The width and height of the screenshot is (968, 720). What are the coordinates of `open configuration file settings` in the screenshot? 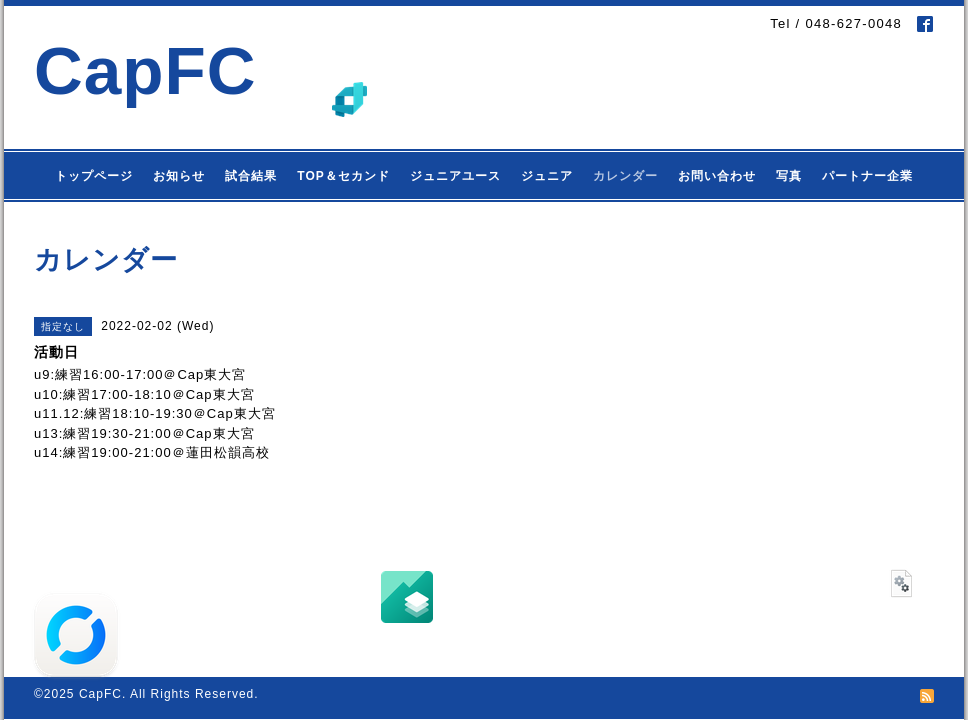 It's located at (901, 583).